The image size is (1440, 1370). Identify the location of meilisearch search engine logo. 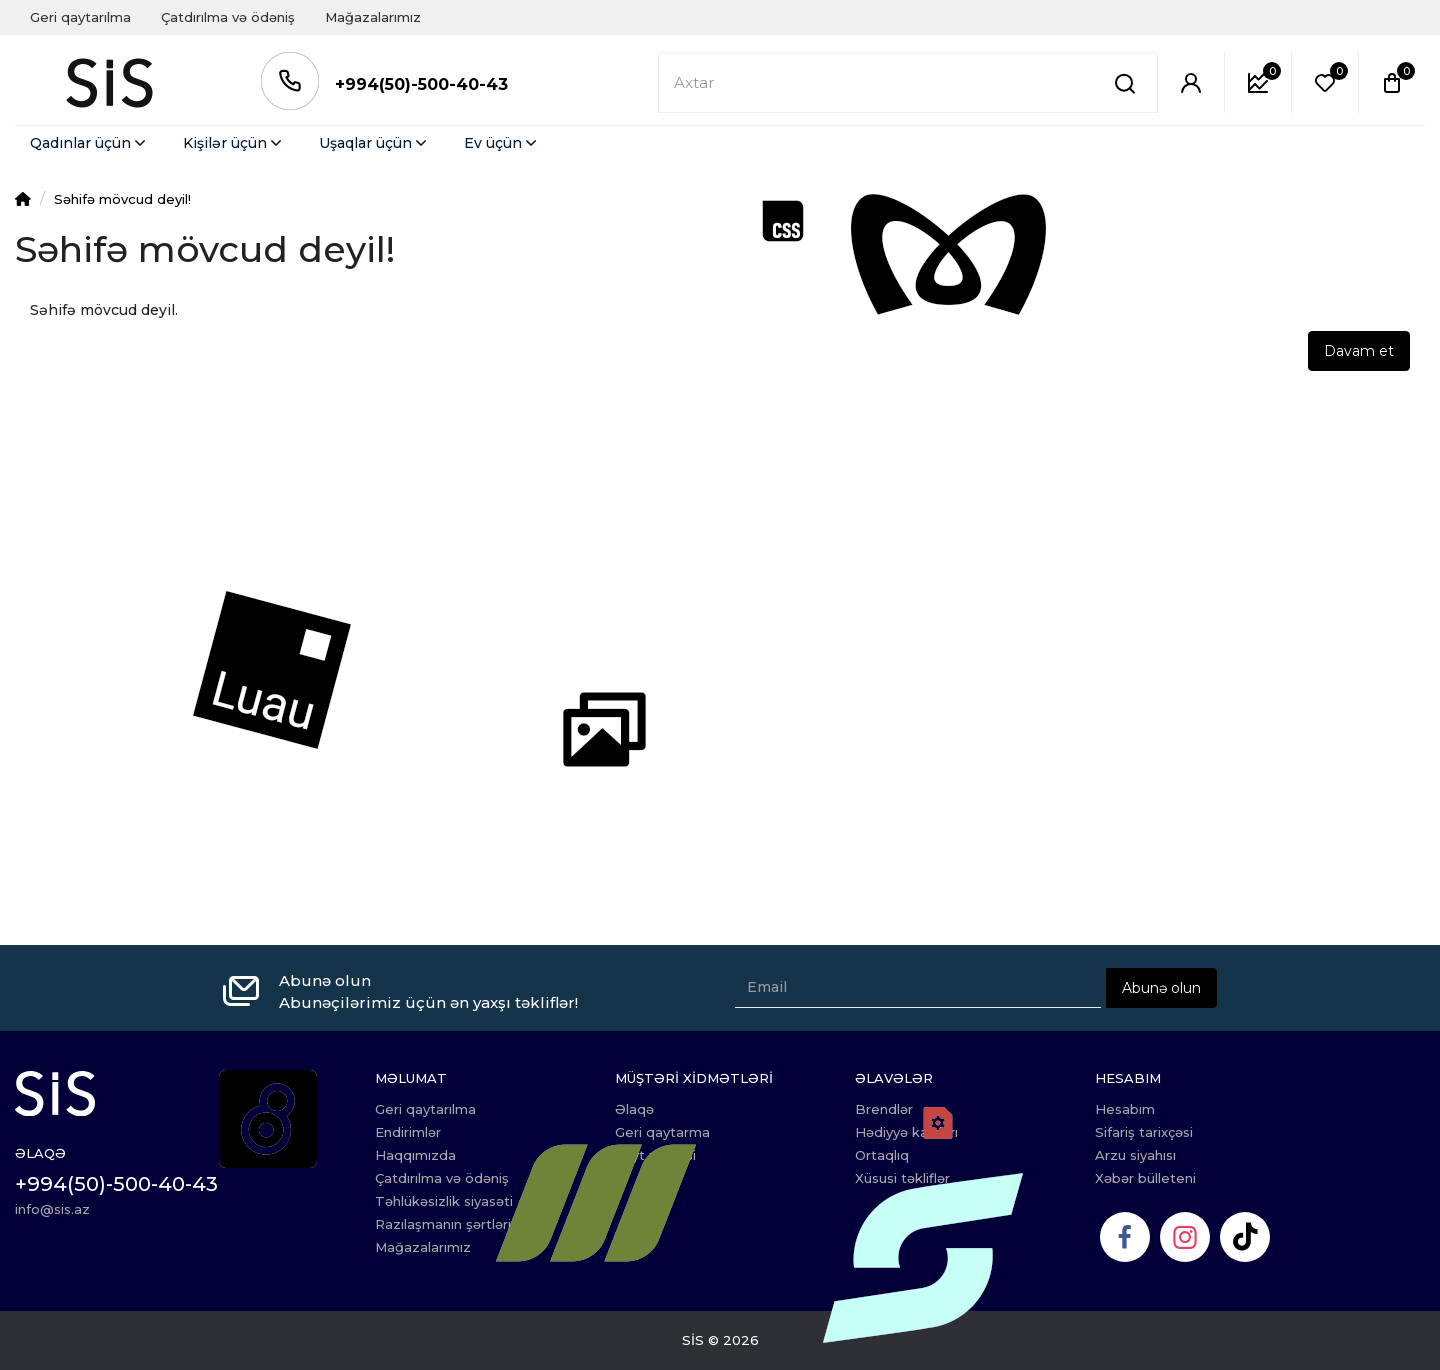
(596, 1203).